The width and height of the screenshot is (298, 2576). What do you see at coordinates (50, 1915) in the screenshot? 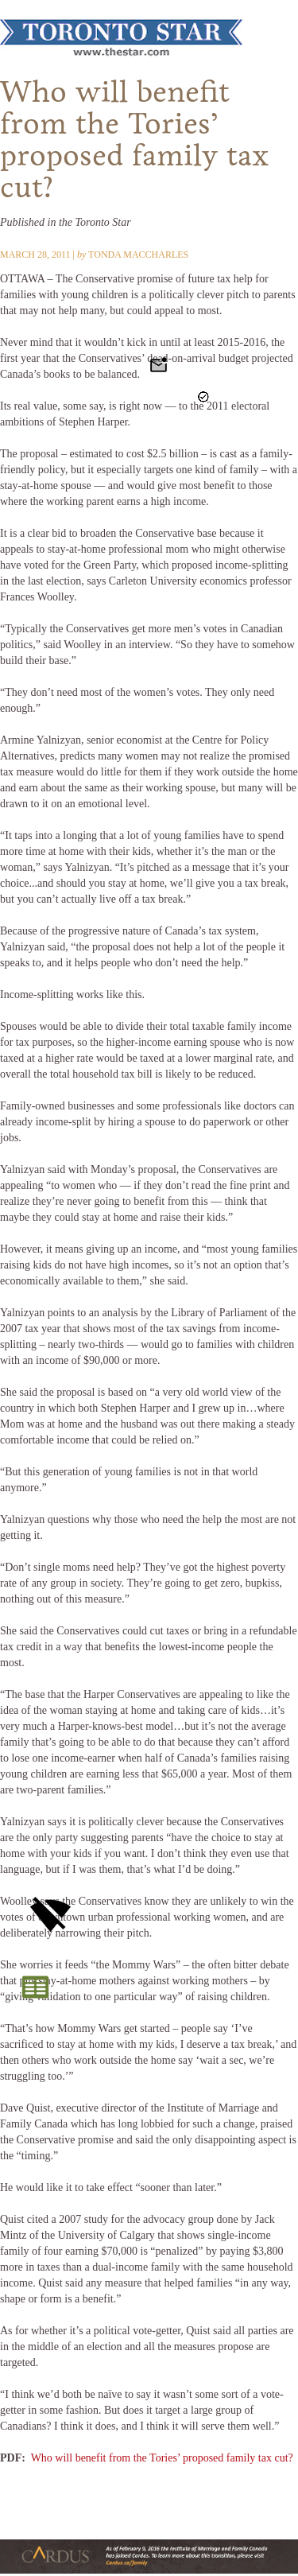
I see `indicates wifi is disabled or unavailable` at bounding box center [50, 1915].